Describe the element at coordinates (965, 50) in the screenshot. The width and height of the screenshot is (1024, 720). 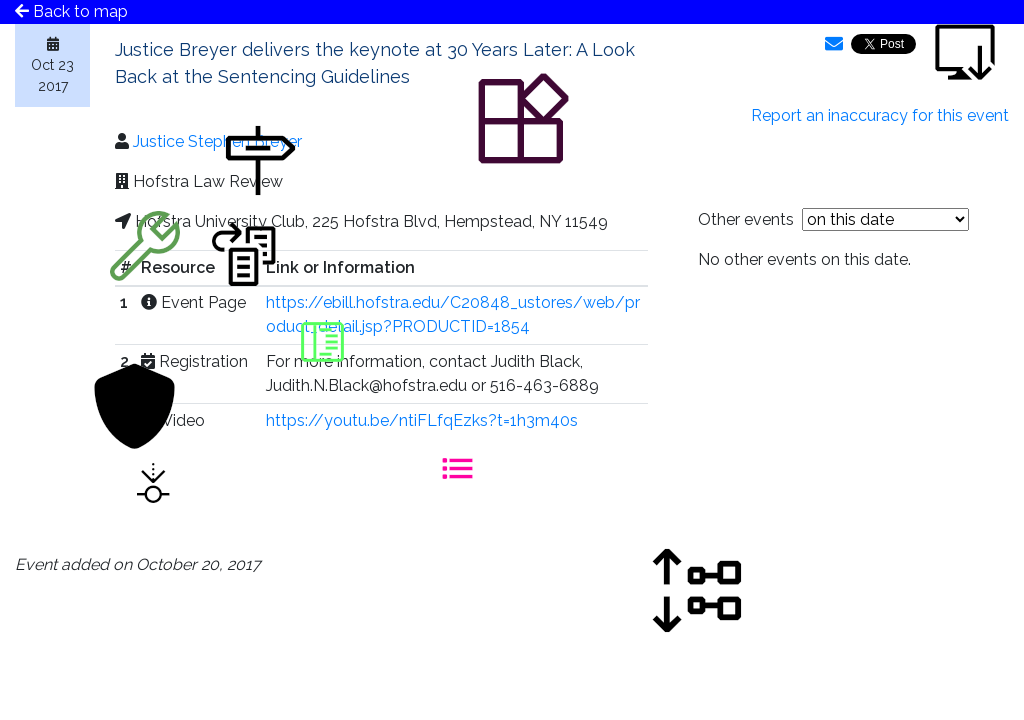
I see `download file to desktop` at that location.